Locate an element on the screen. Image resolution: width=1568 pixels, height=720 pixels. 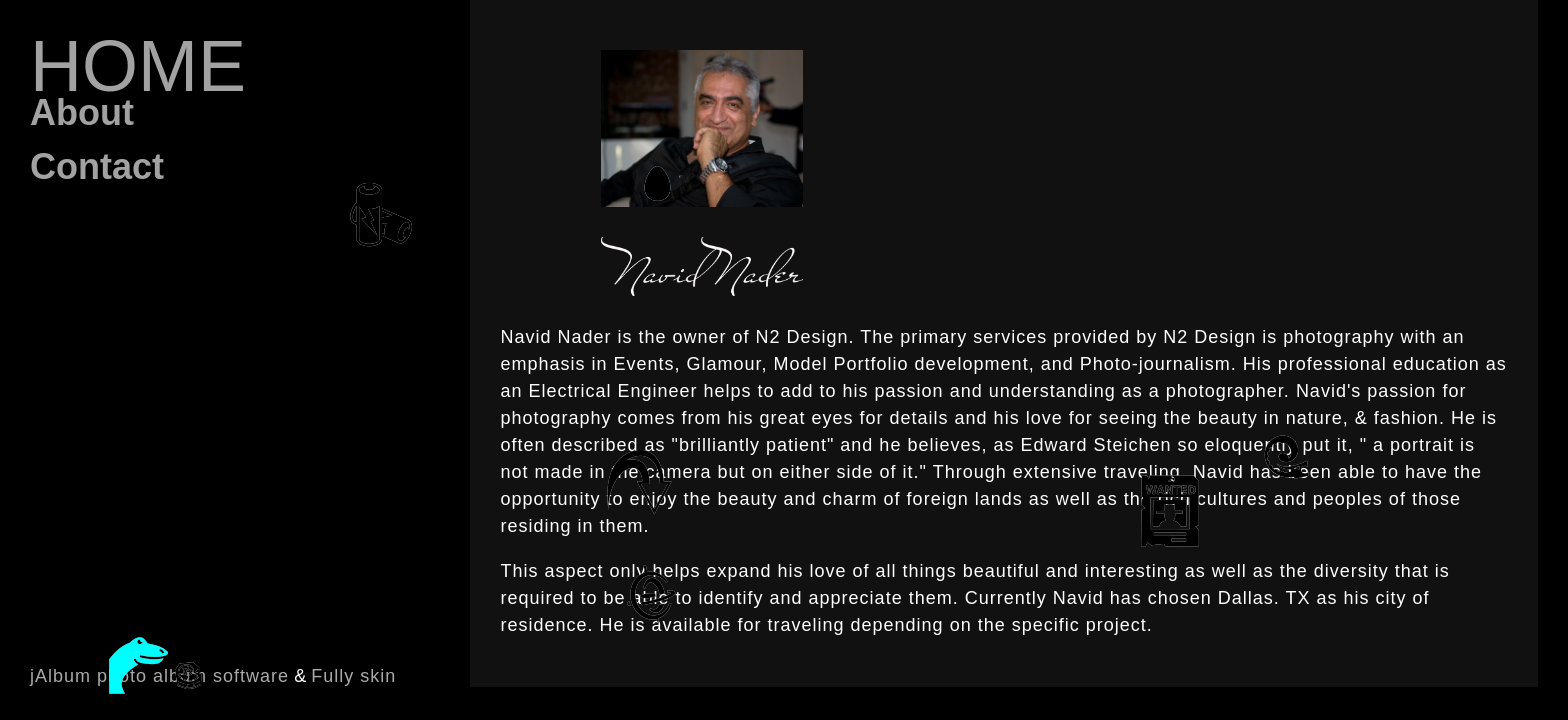
view battery status or power levels is located at coordinates (381, 214).